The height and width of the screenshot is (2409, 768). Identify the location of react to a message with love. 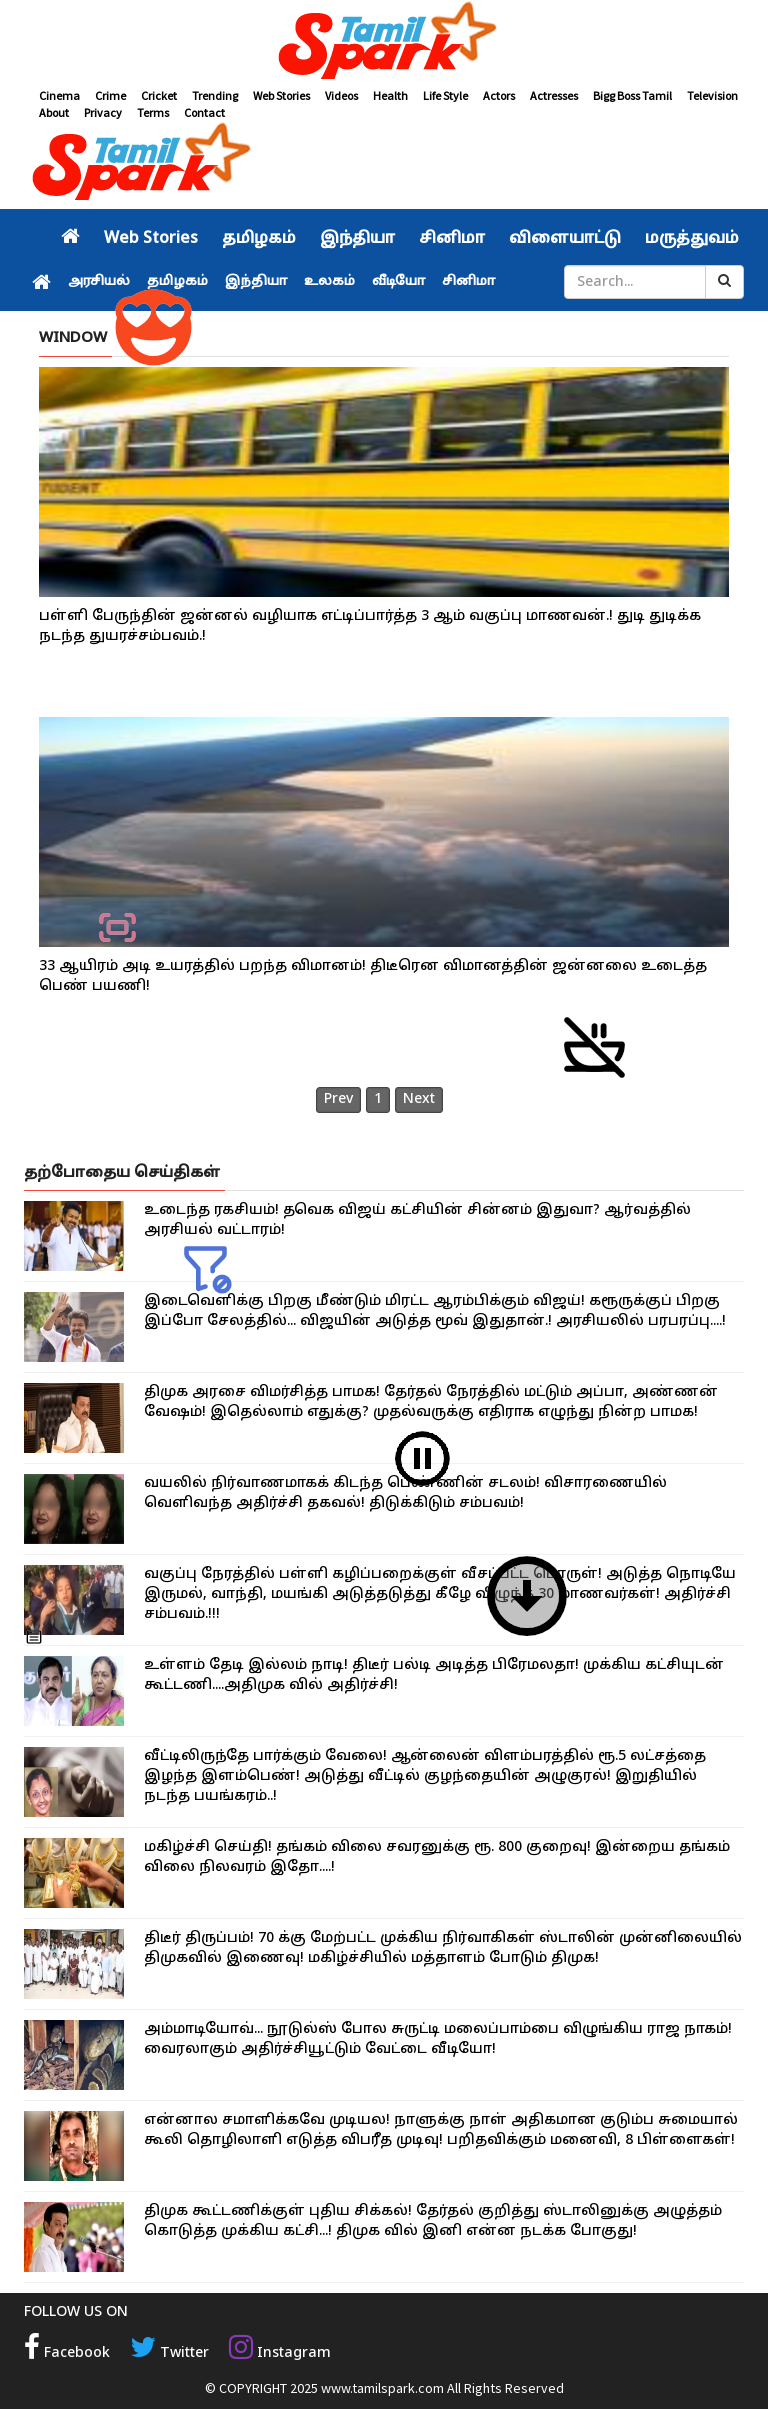
(153, 327).